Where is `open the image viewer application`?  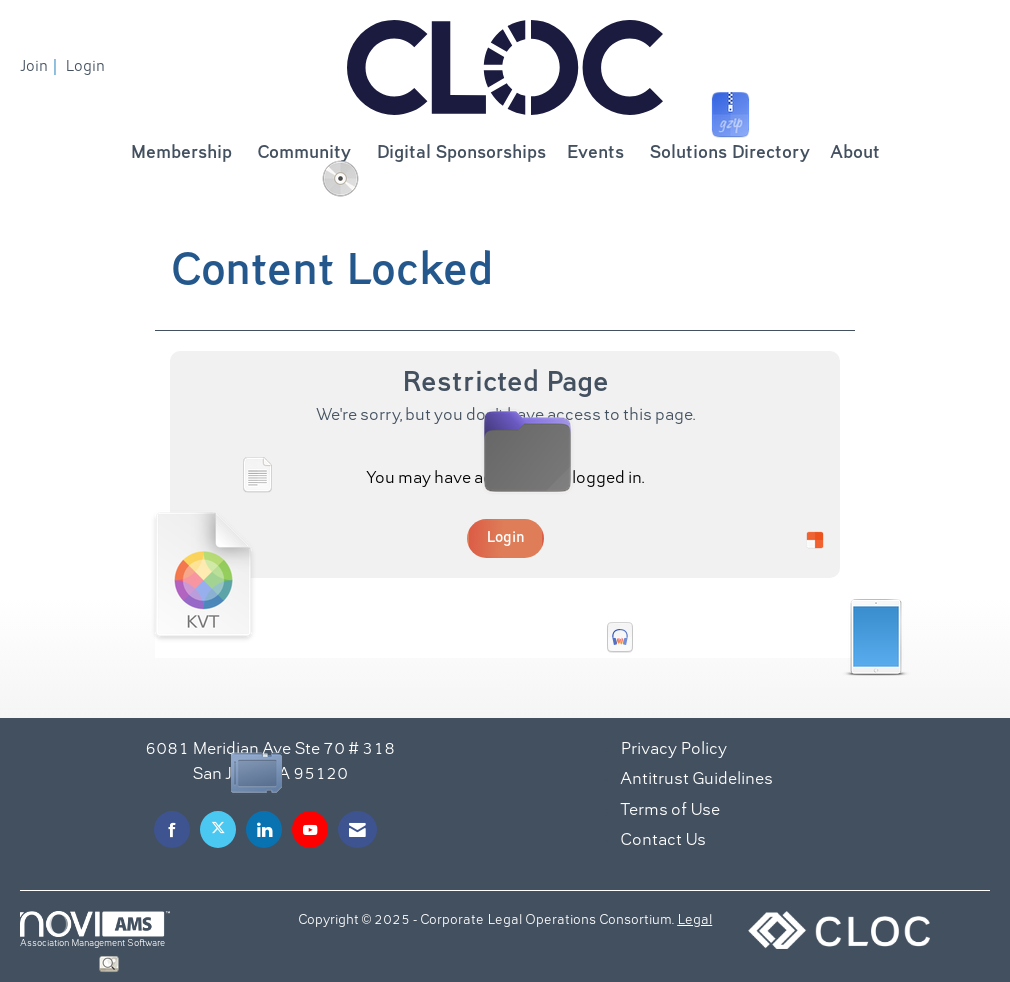 open the image viewer application is located at coordinates (109, 964).